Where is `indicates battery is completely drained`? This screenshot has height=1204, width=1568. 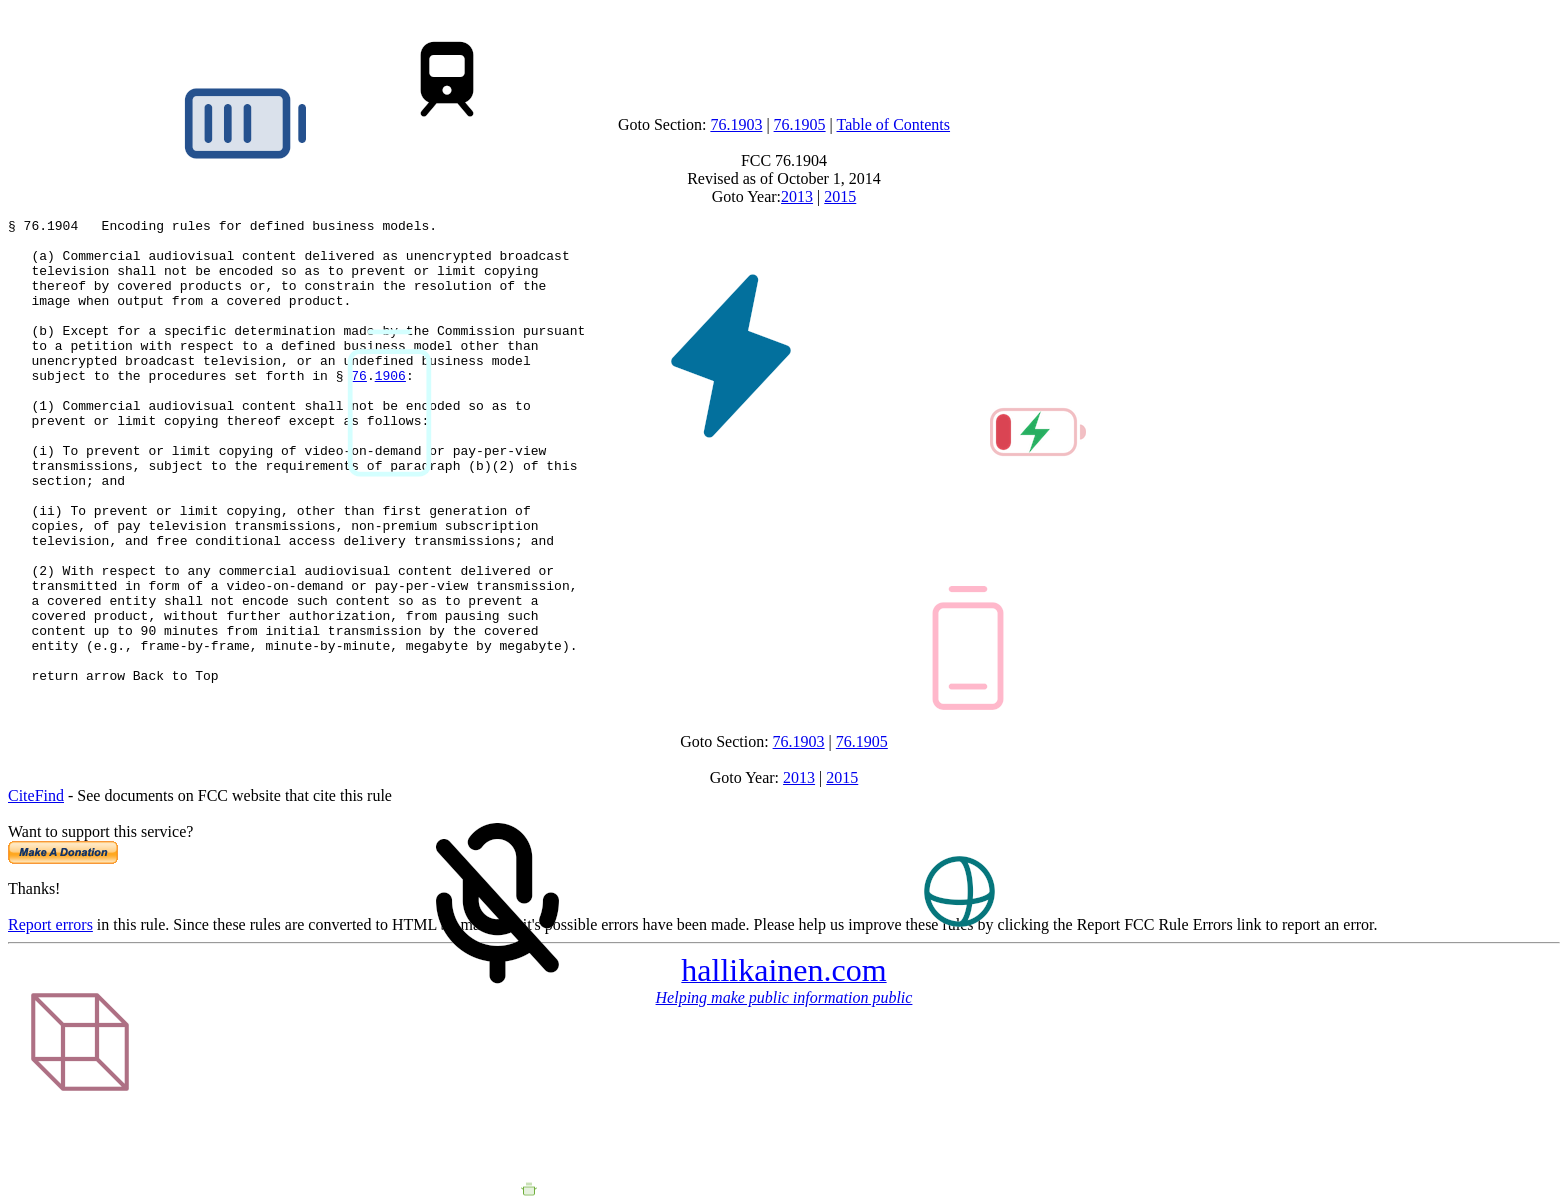
indicates battery is completely drained is located at coordinates (389, 405).